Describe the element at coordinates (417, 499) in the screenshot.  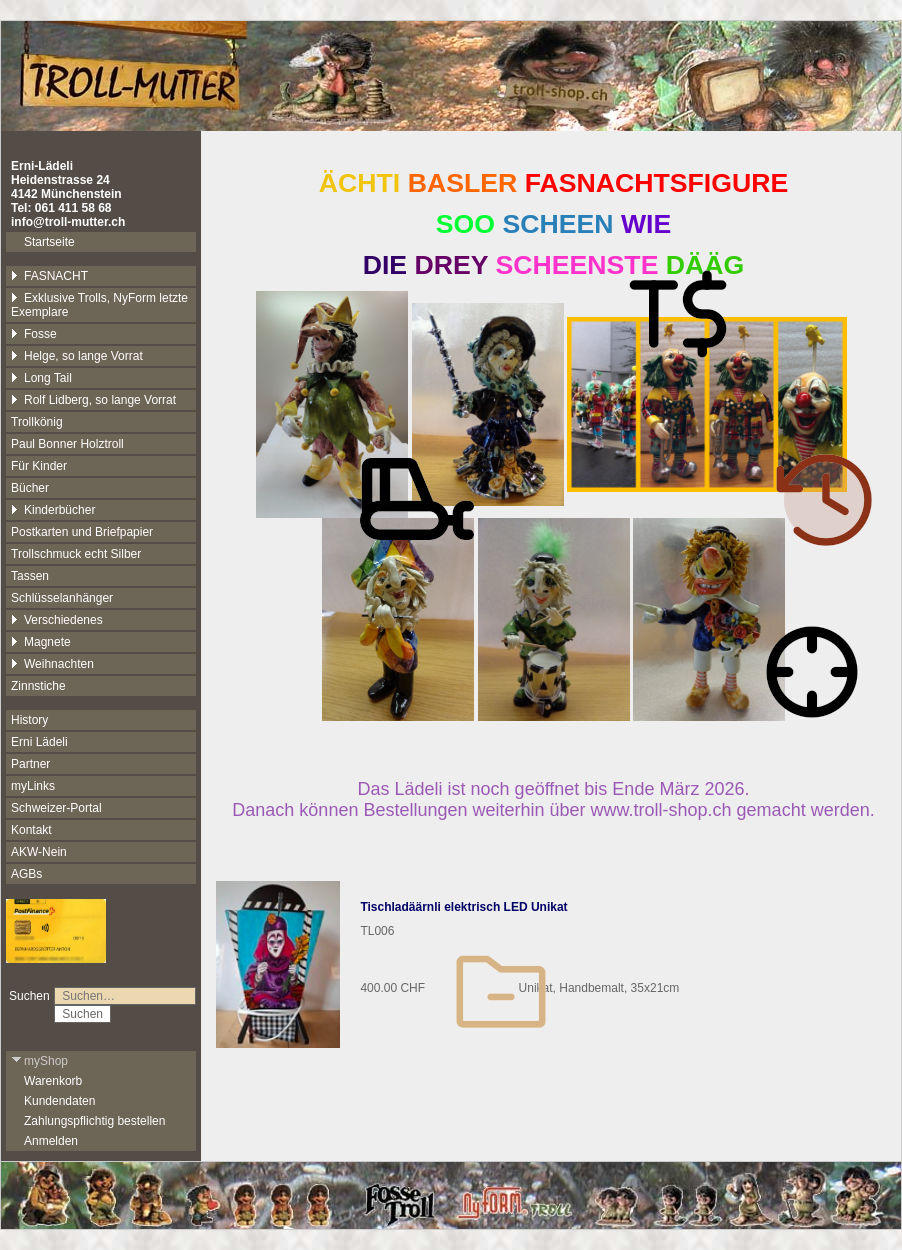
I see `construction or building project category` at that location.